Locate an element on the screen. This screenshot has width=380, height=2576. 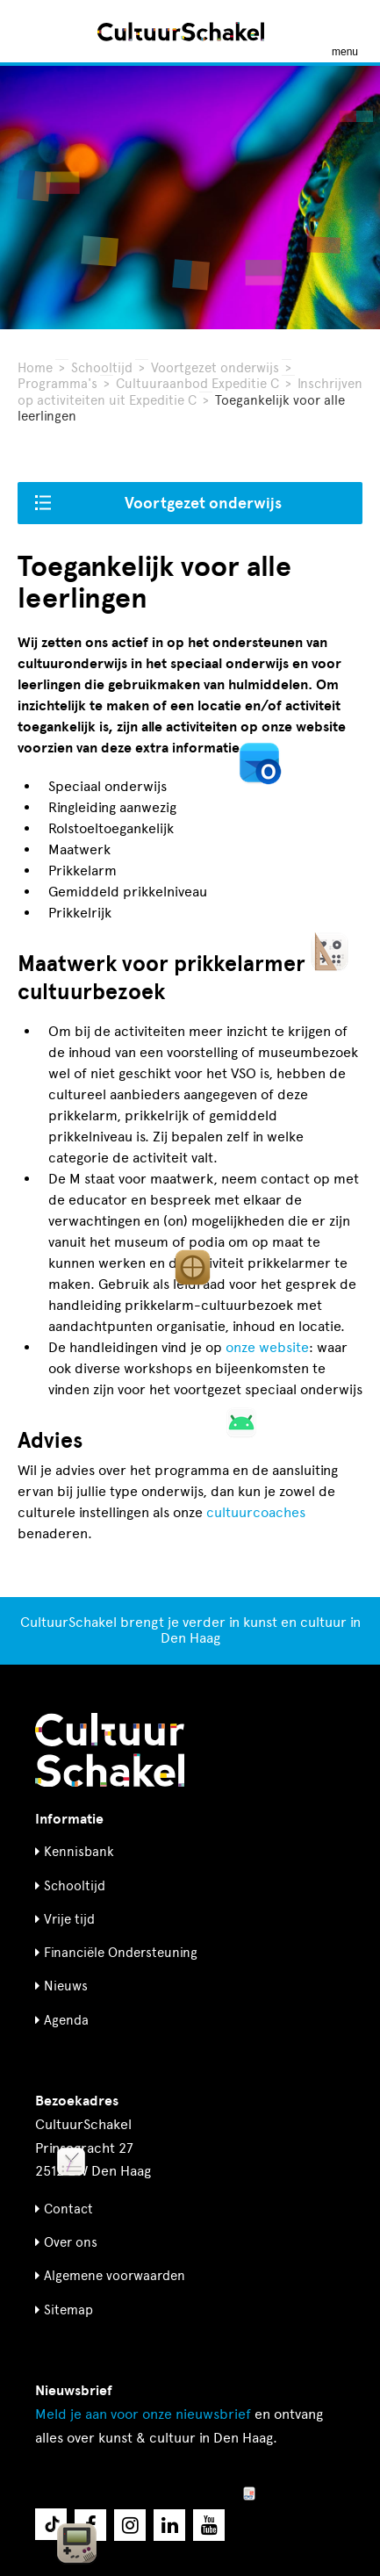
launch cartridges retro game emulator is located at coordinates (76, 2543).